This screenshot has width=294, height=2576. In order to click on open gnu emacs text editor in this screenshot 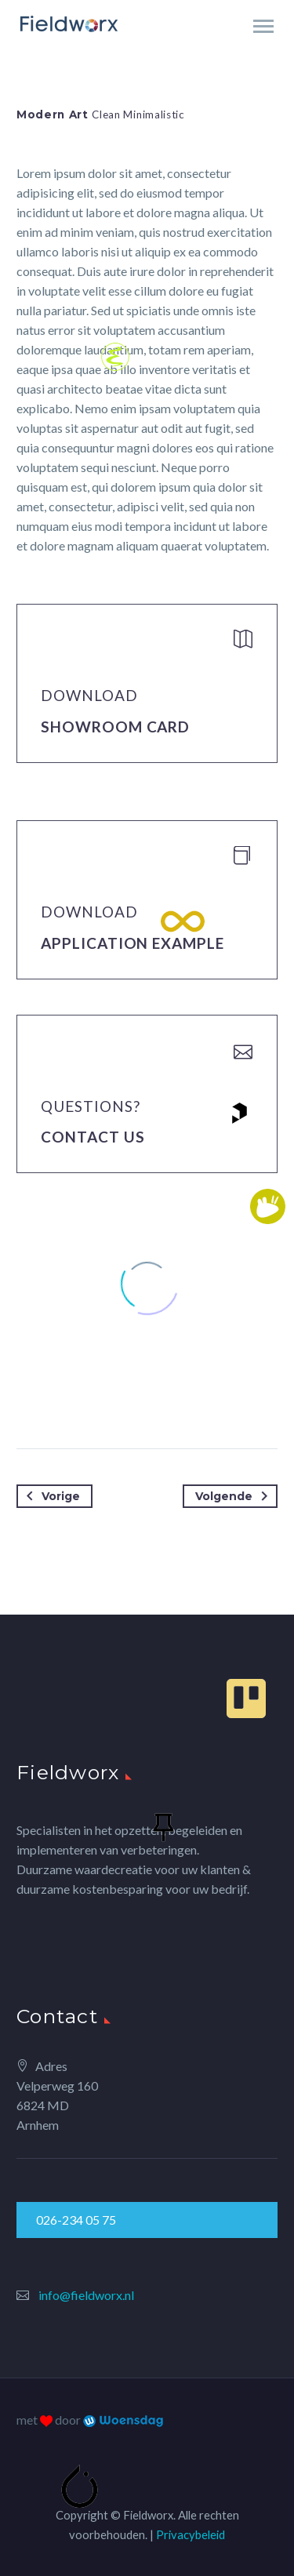, I will do `click(115, 357)`.